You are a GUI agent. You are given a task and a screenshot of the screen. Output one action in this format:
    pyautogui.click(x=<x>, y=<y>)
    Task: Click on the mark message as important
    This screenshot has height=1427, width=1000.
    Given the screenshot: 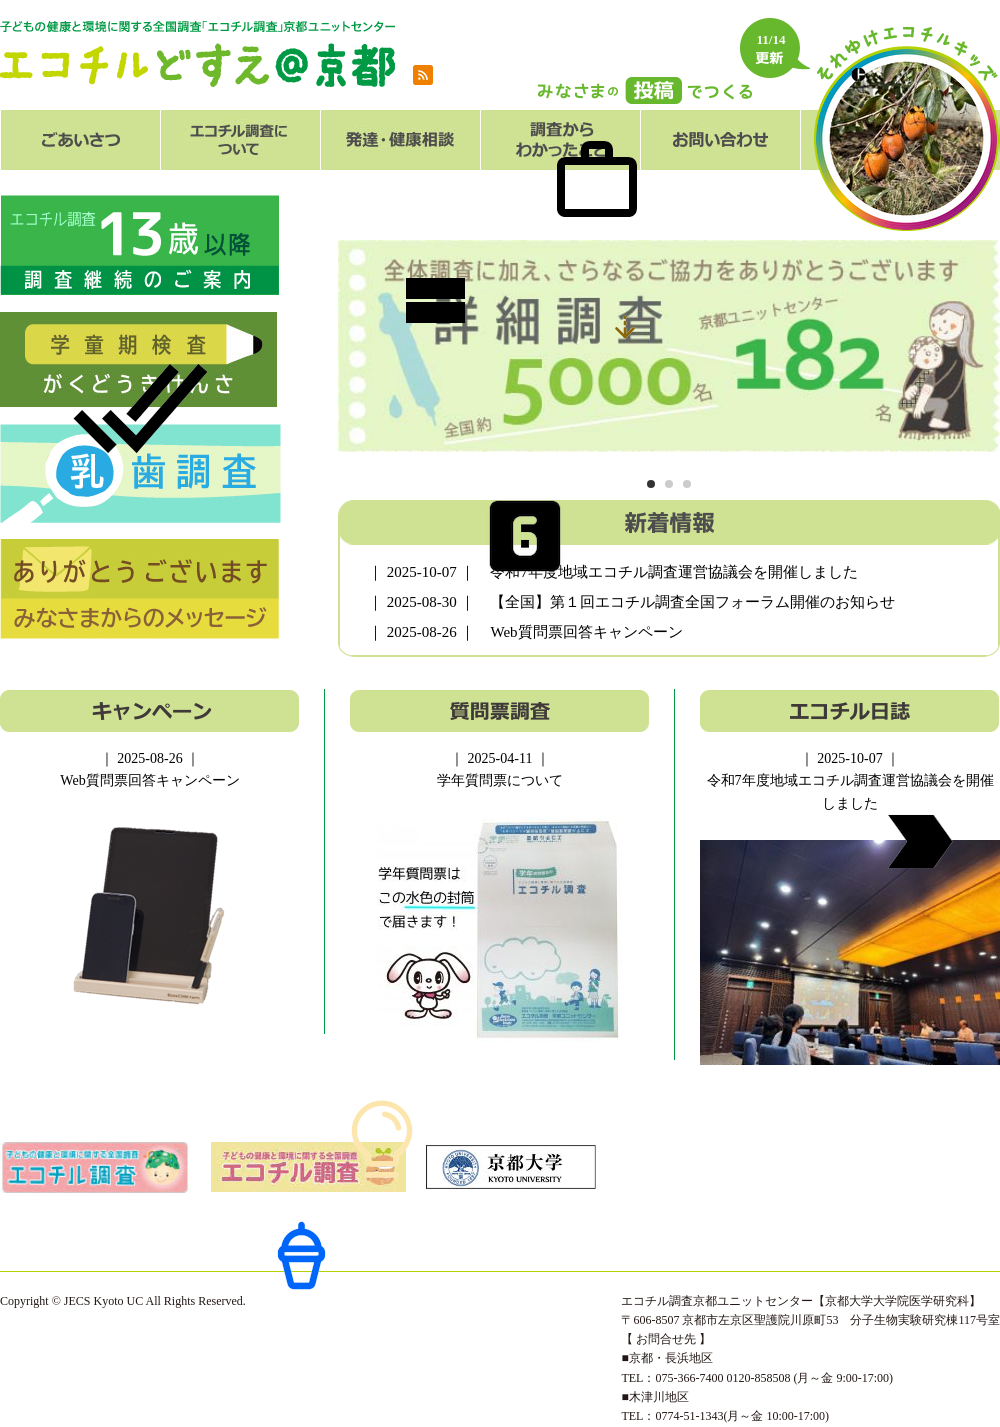 What is the action you would take?
    pyautogui.click(x=918, y=841)
    